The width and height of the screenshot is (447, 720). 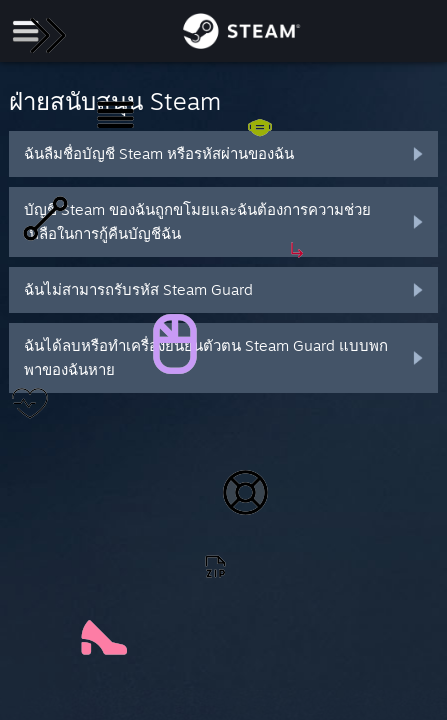 I want to click on draw a line between two points, so click(x=45, y=218).